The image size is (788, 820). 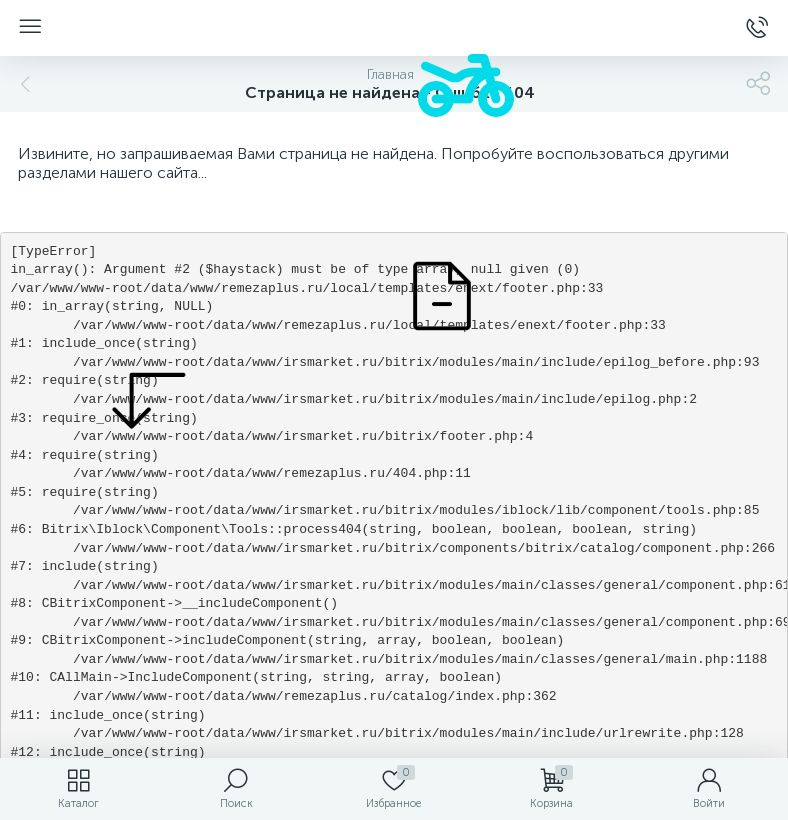 What do you see at coordinates (442, 296) in the screenshot?
I see `remove a file or document` at bounding box center [442, 296].